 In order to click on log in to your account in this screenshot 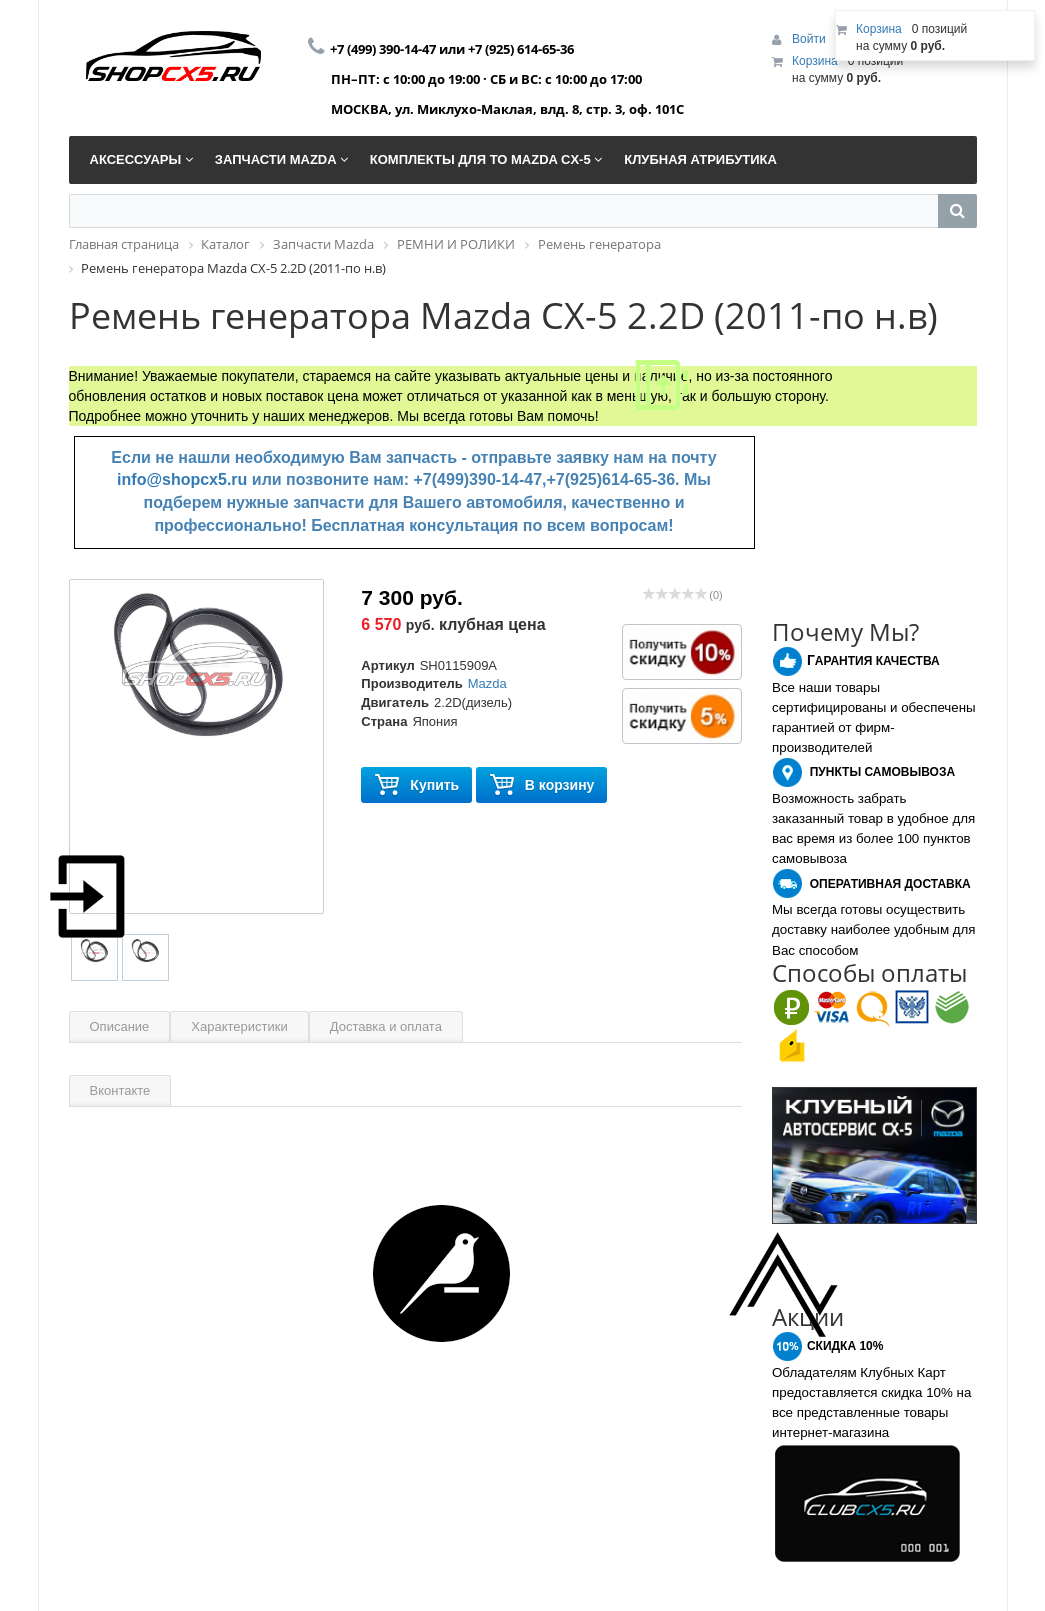, I will do `click(91, 896)`.